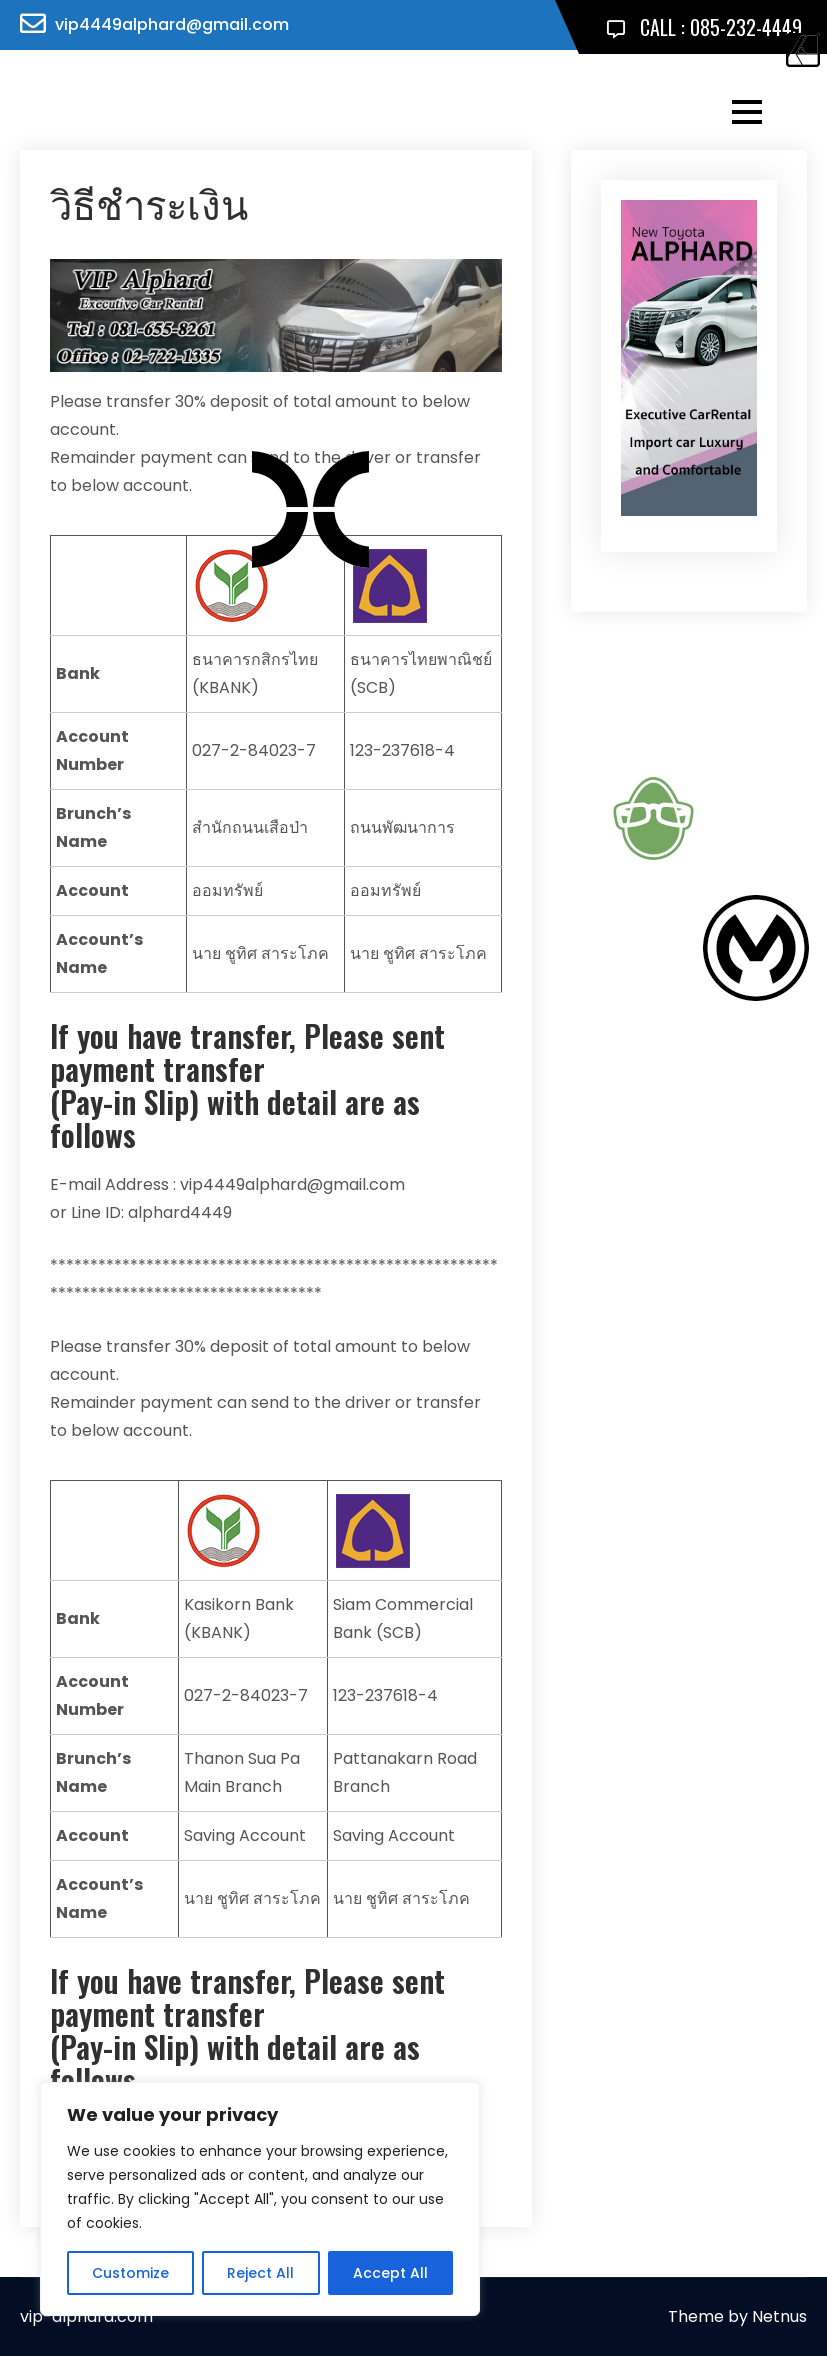 This screenshot has height=2356, width=827. I want to click on nextflow workflow management platform logo, so click(310, 509).